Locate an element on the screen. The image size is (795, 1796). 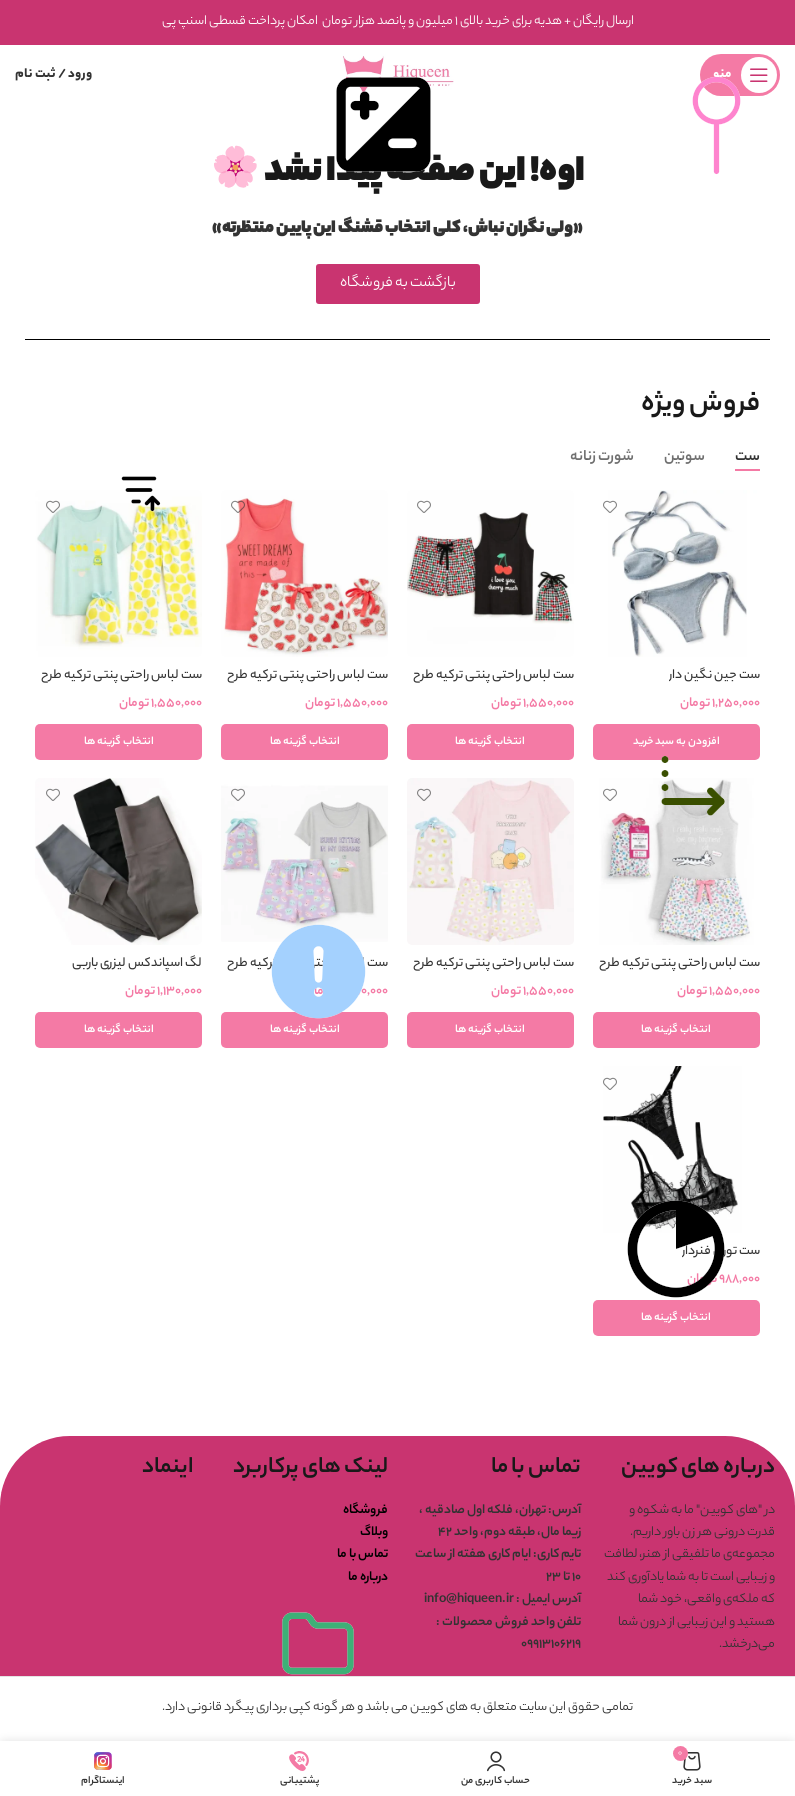
open file folder is located at coordinates (318, 1645).